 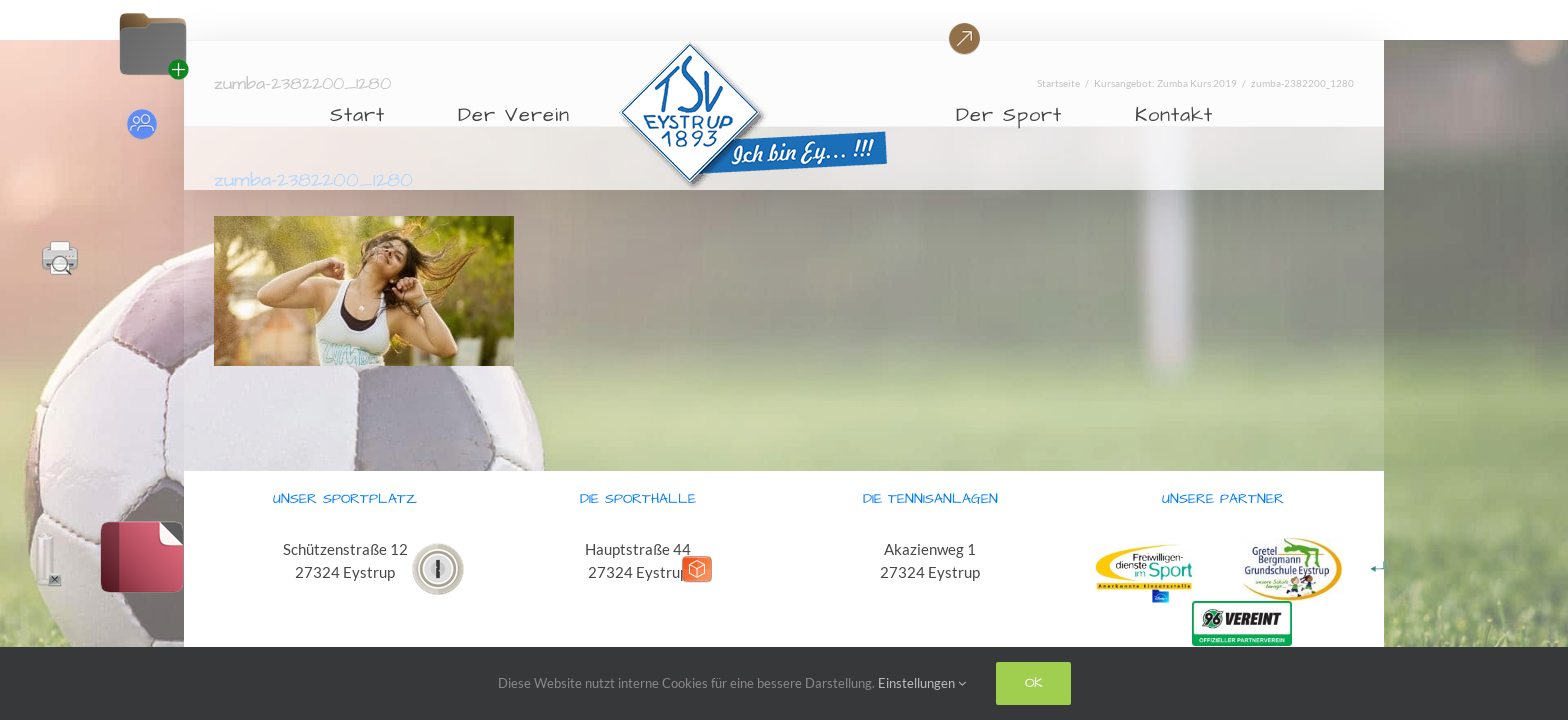 What do you see at coordinates (142, 554) in the screenshot?
I see `change desktop wallpaper settings` at bounding box center [142, 554].